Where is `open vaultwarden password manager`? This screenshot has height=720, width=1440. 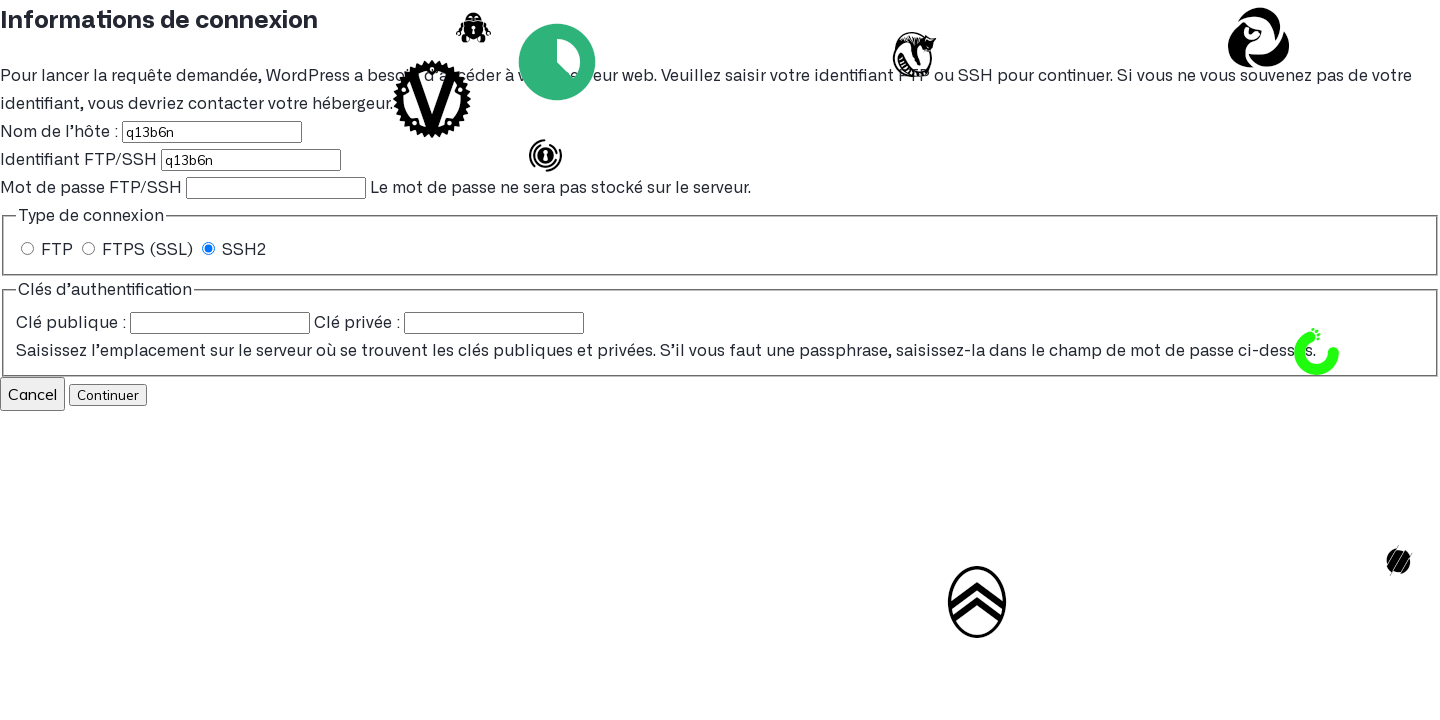 open vaultwarden password manager is located at coordinates (432, 99).